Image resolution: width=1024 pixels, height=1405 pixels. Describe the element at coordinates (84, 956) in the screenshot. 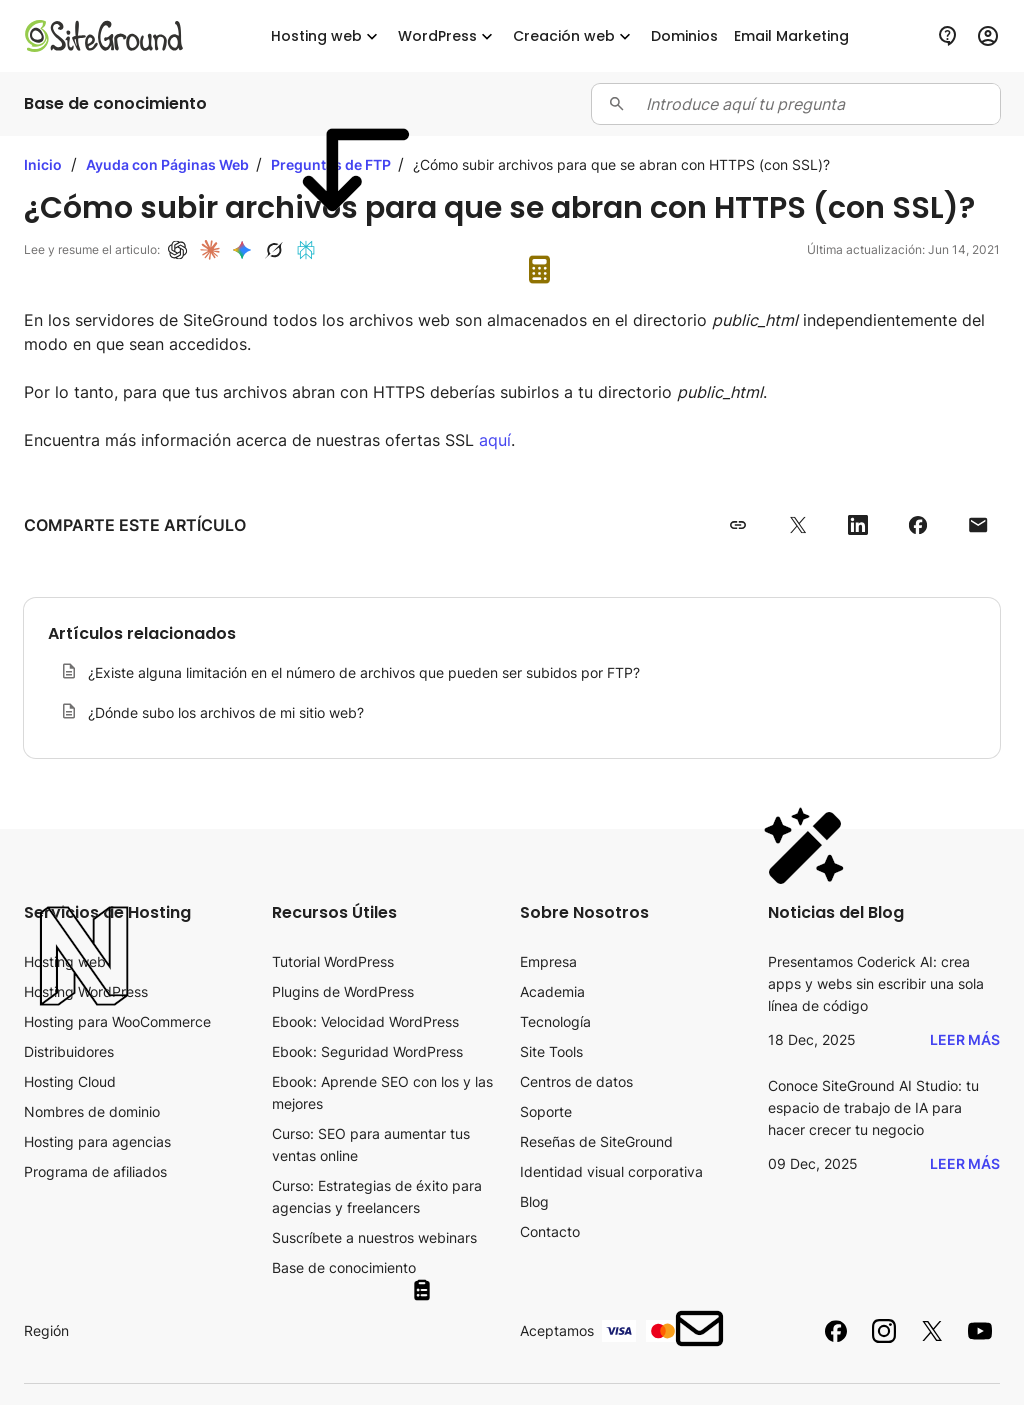

I see `neos brand logo` at that location.